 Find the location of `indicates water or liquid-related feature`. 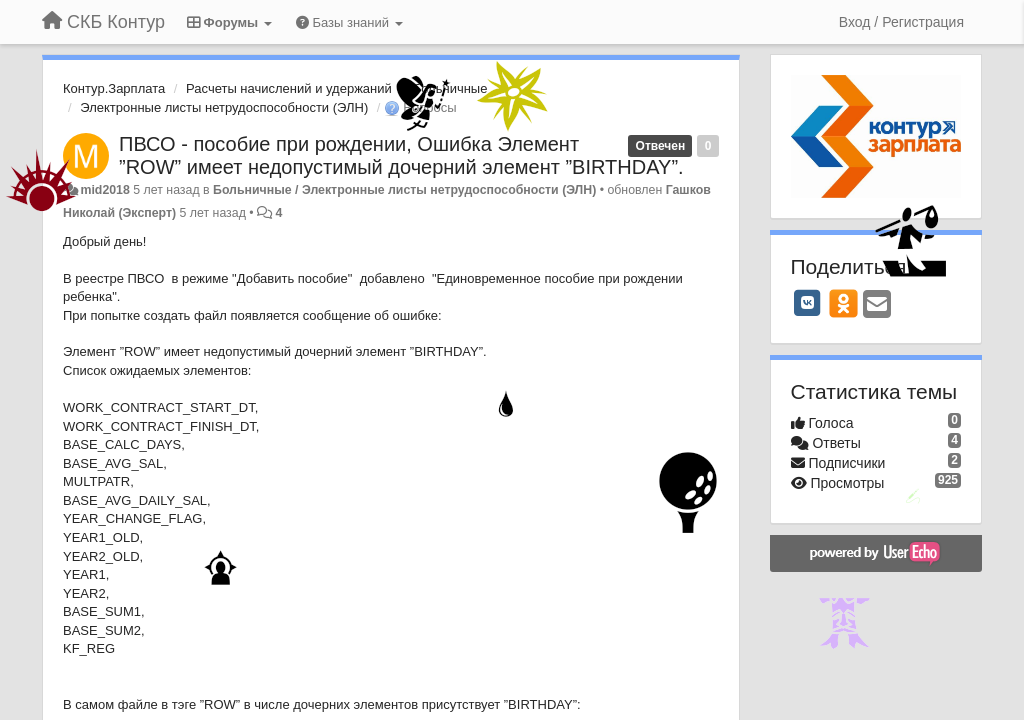

indicates water or liquid-related feature is located at coordinates (505, 403).